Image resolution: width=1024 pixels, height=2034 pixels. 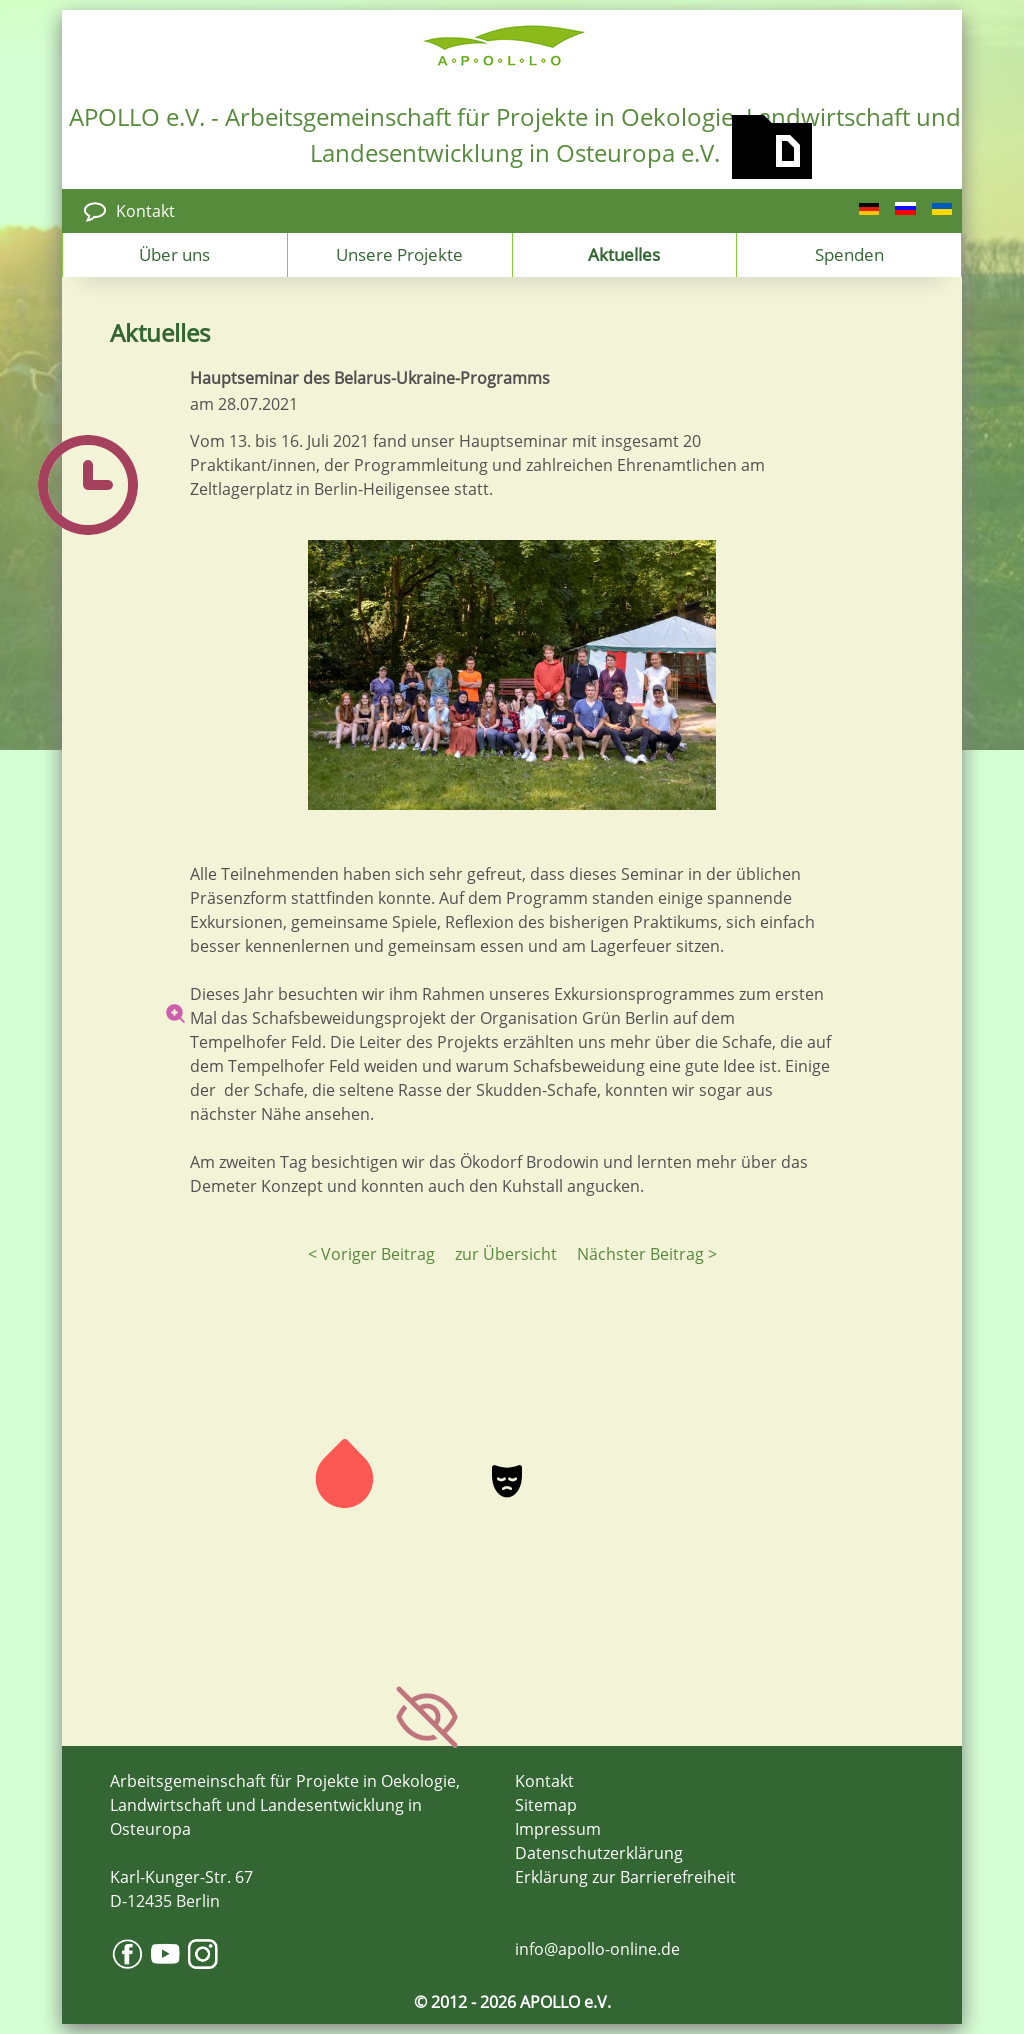 What do you see at coordinates (344, 1473) in the screenshot?
I see `adjust water or hydration settings` at bounding box center [344, 1473].